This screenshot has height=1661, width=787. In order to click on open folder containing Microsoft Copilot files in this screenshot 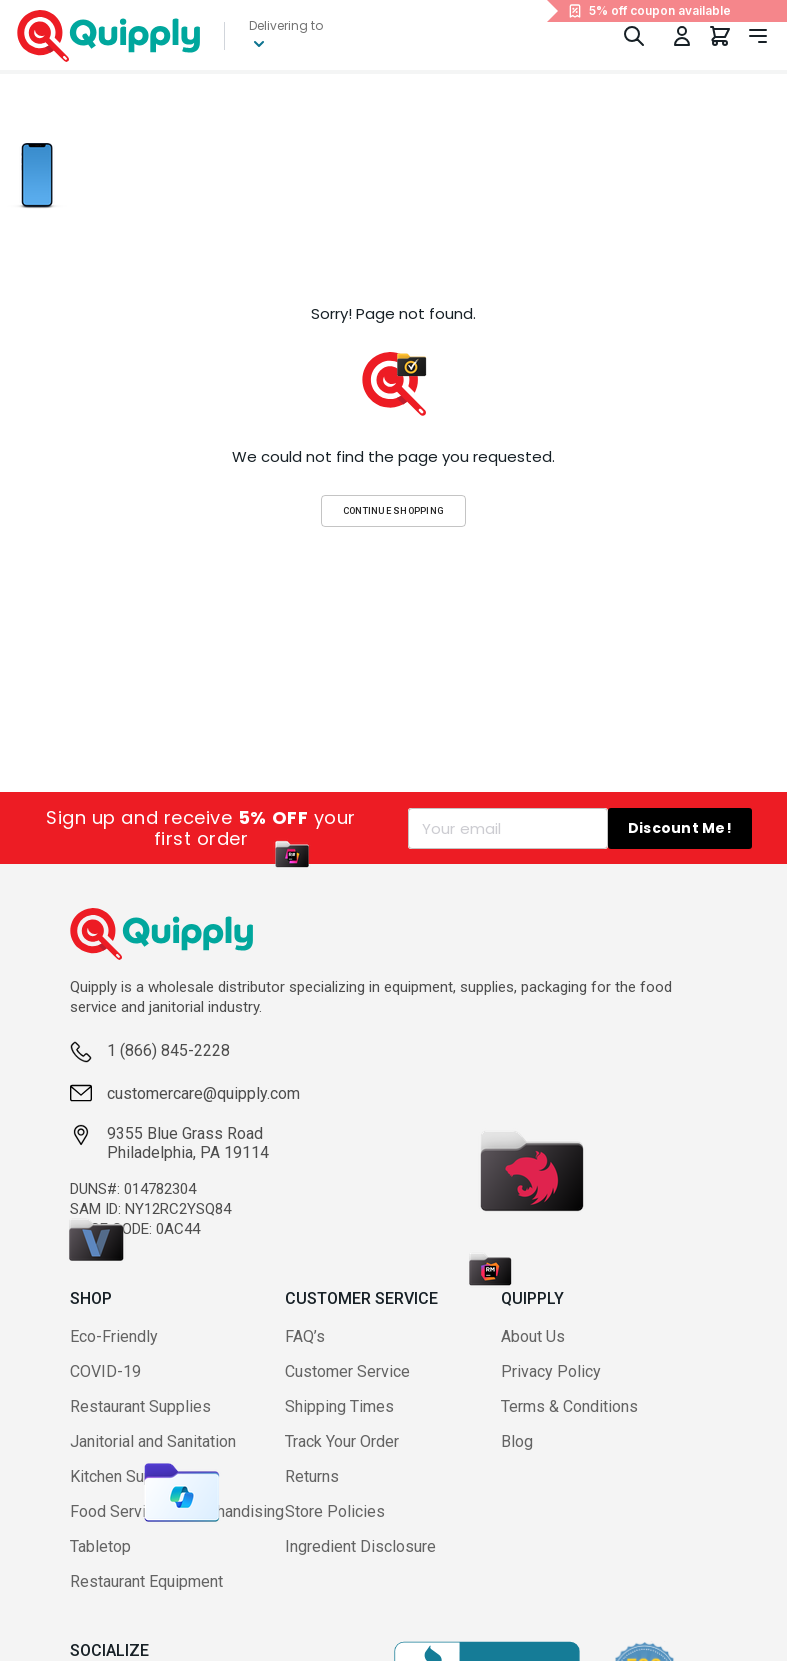, I will do `click(181, 1494)`.